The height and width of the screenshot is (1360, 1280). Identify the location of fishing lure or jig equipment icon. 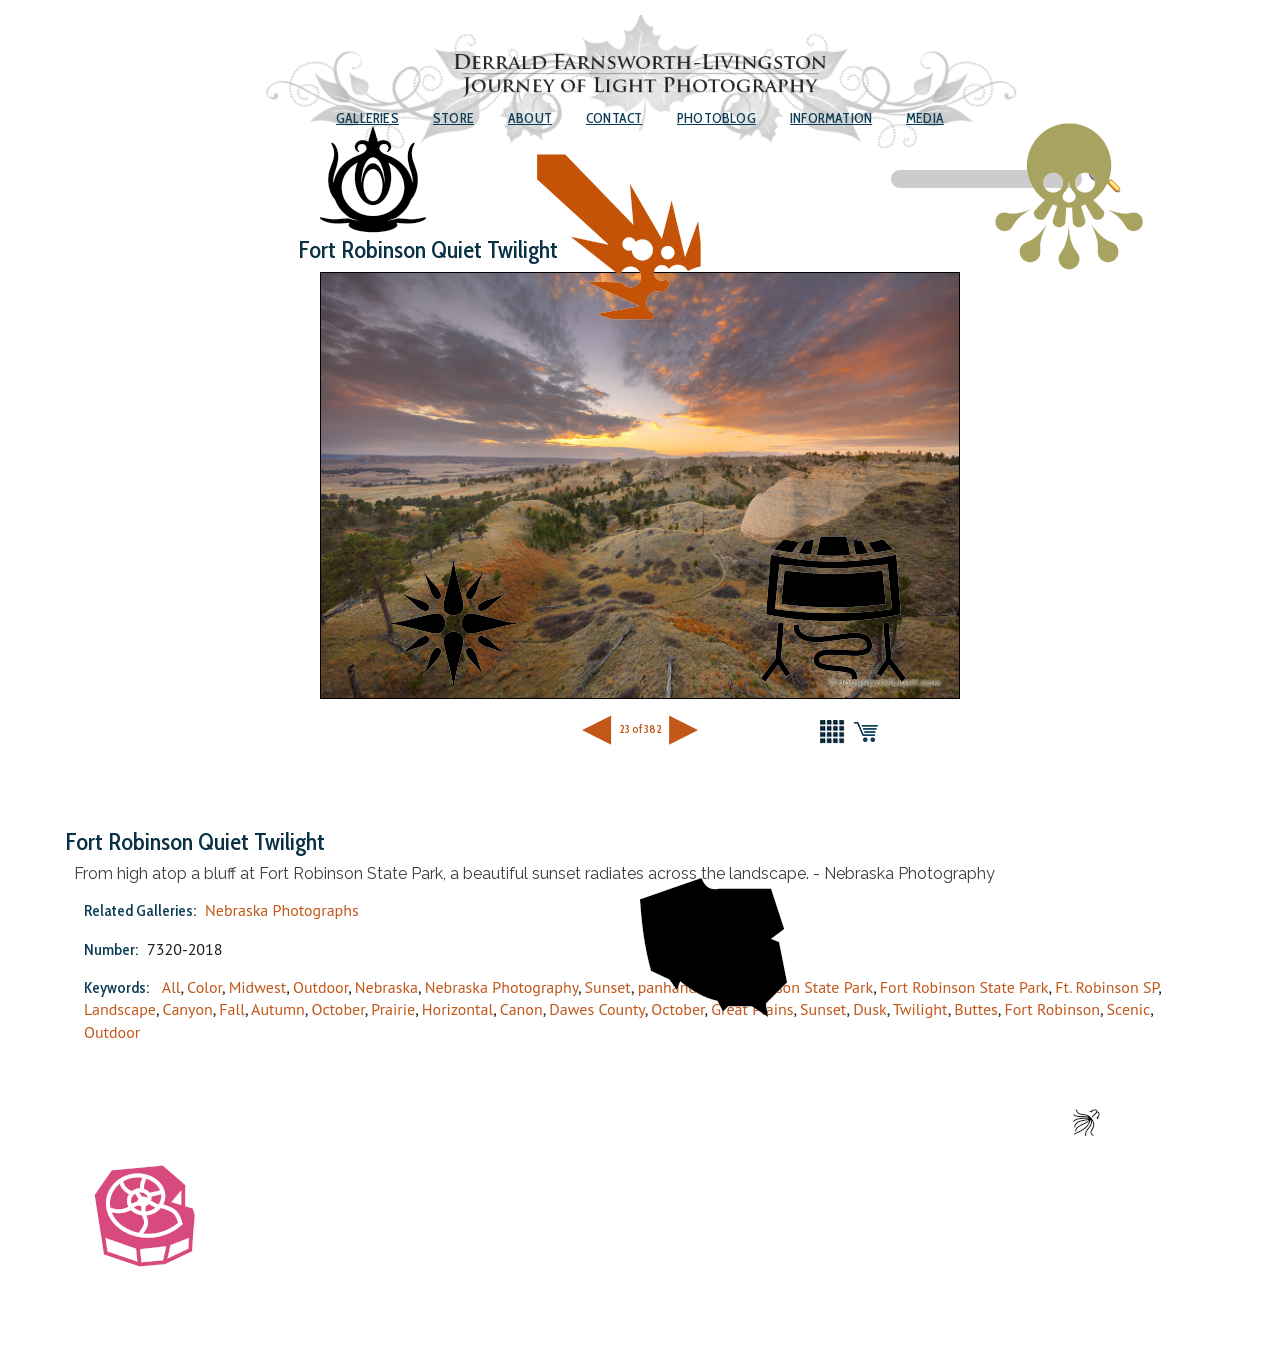
(1086, 1122).